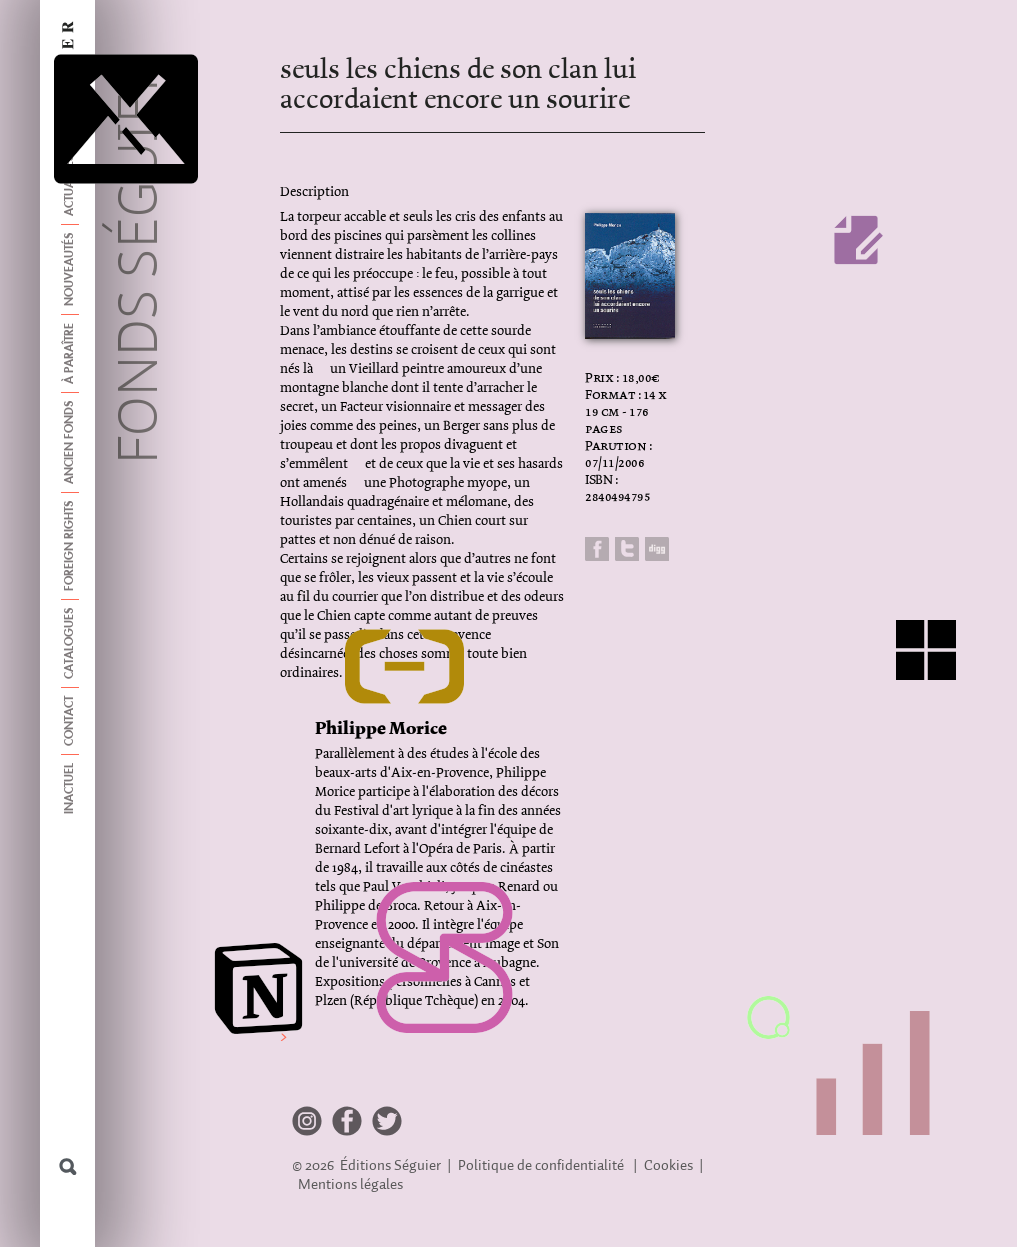  What do you see at coordinates (126, 119) in the screenshot?
I see `MX Linux operating system logo` at bounding box center [126, 119].